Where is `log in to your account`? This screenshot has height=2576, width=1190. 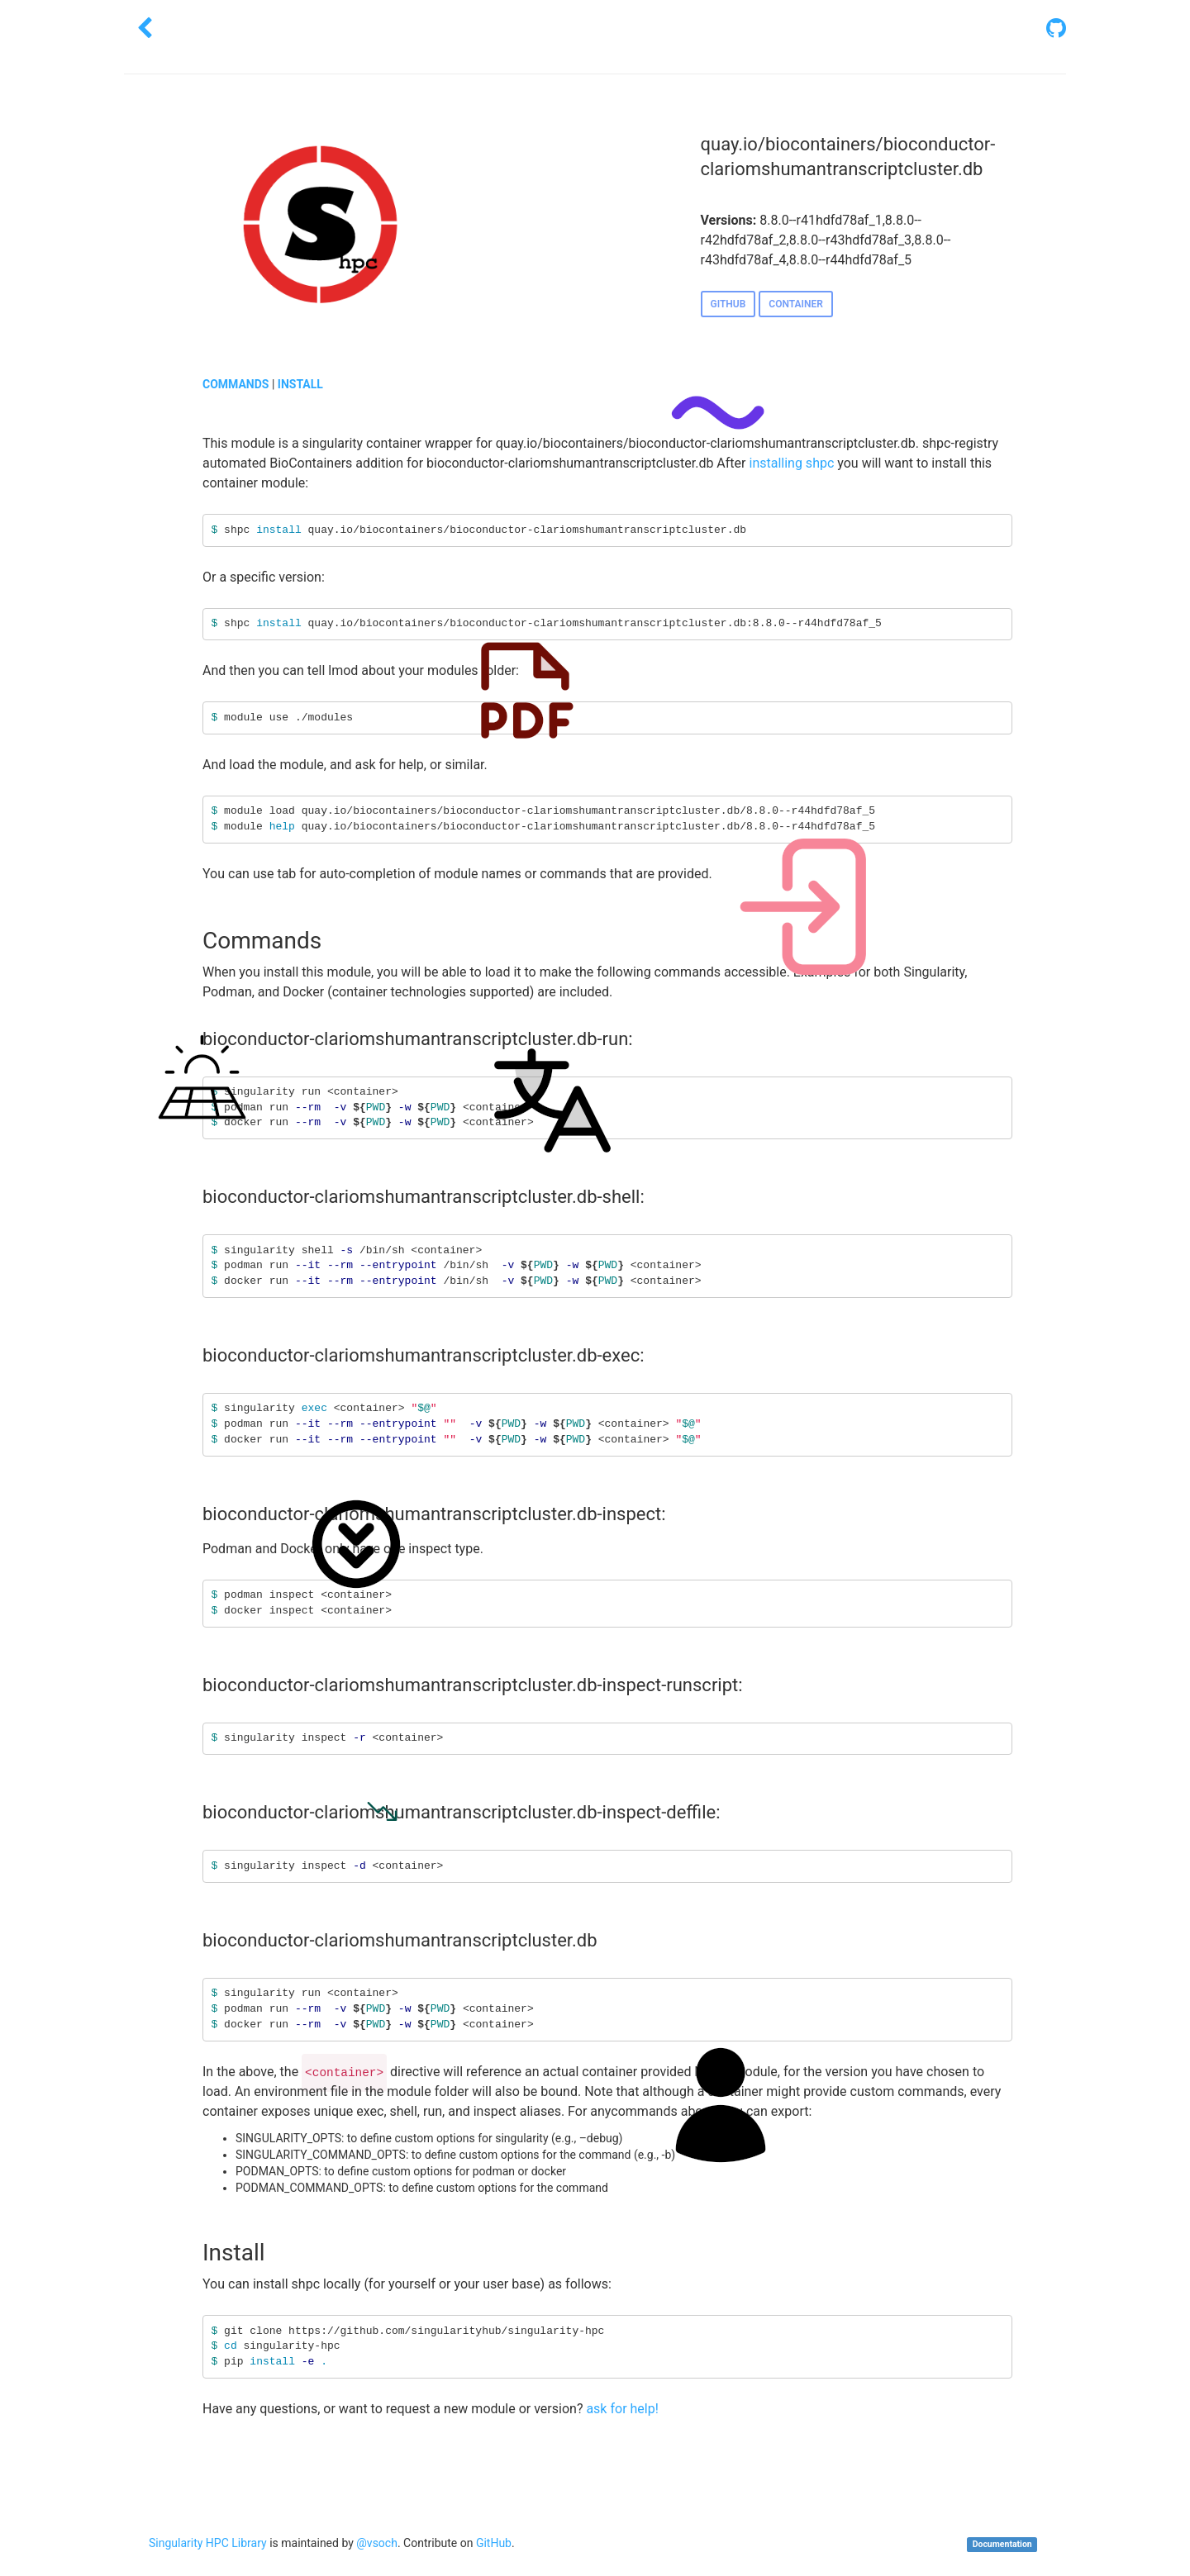
log in to your account is located at coordinates (813, 906).